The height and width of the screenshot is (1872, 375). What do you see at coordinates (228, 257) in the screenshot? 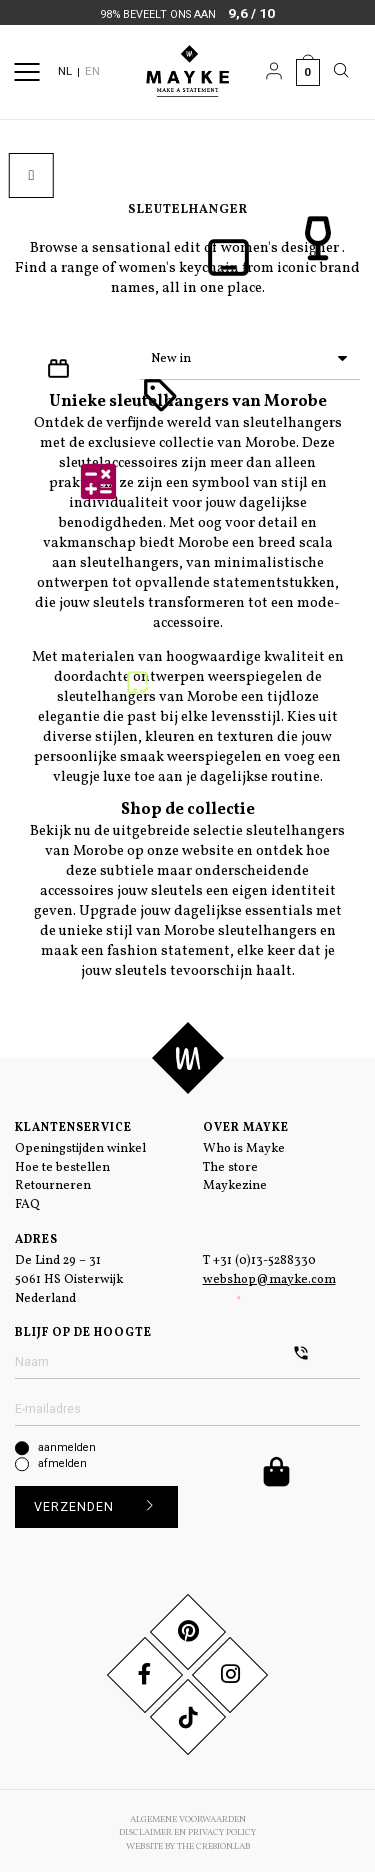
I see `switch to landscape mode` at bounding box center [228, 257].